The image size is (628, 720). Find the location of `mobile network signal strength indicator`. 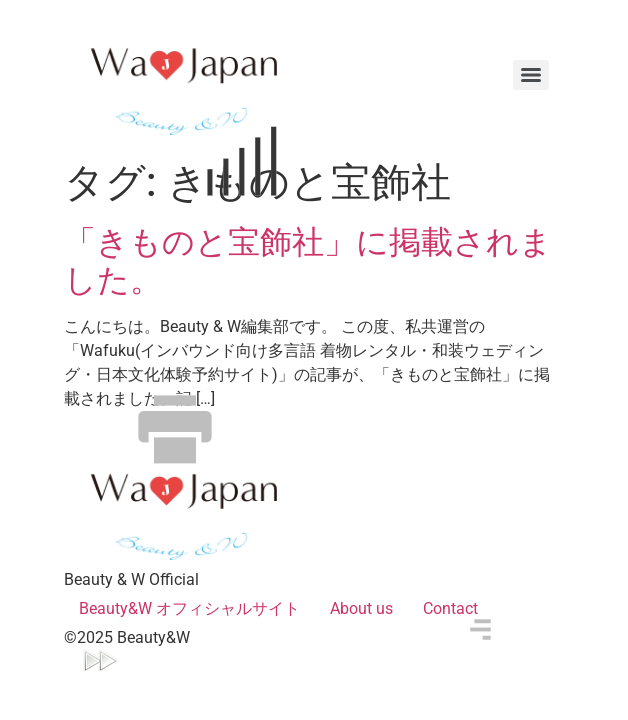

mobile network signal strength indicator is located at coordinates (244, 158).